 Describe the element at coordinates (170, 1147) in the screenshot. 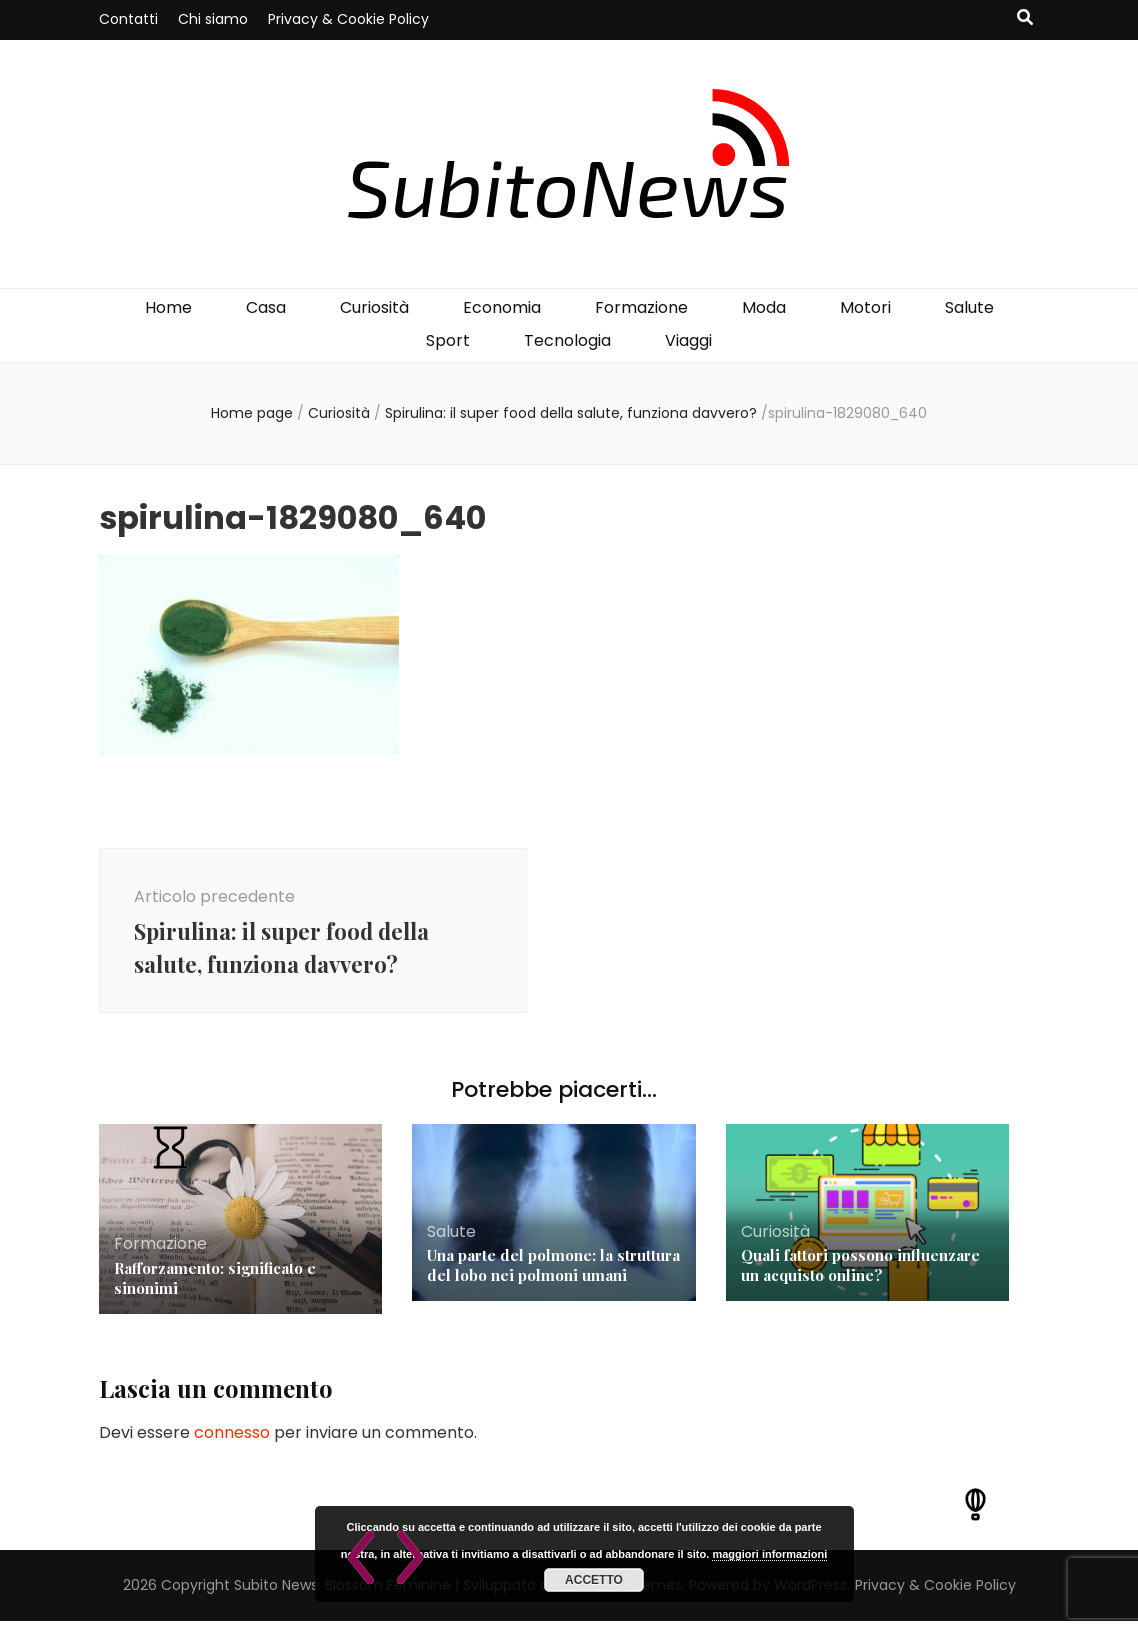

I see `indicates a process is in progress or loading` at that location.